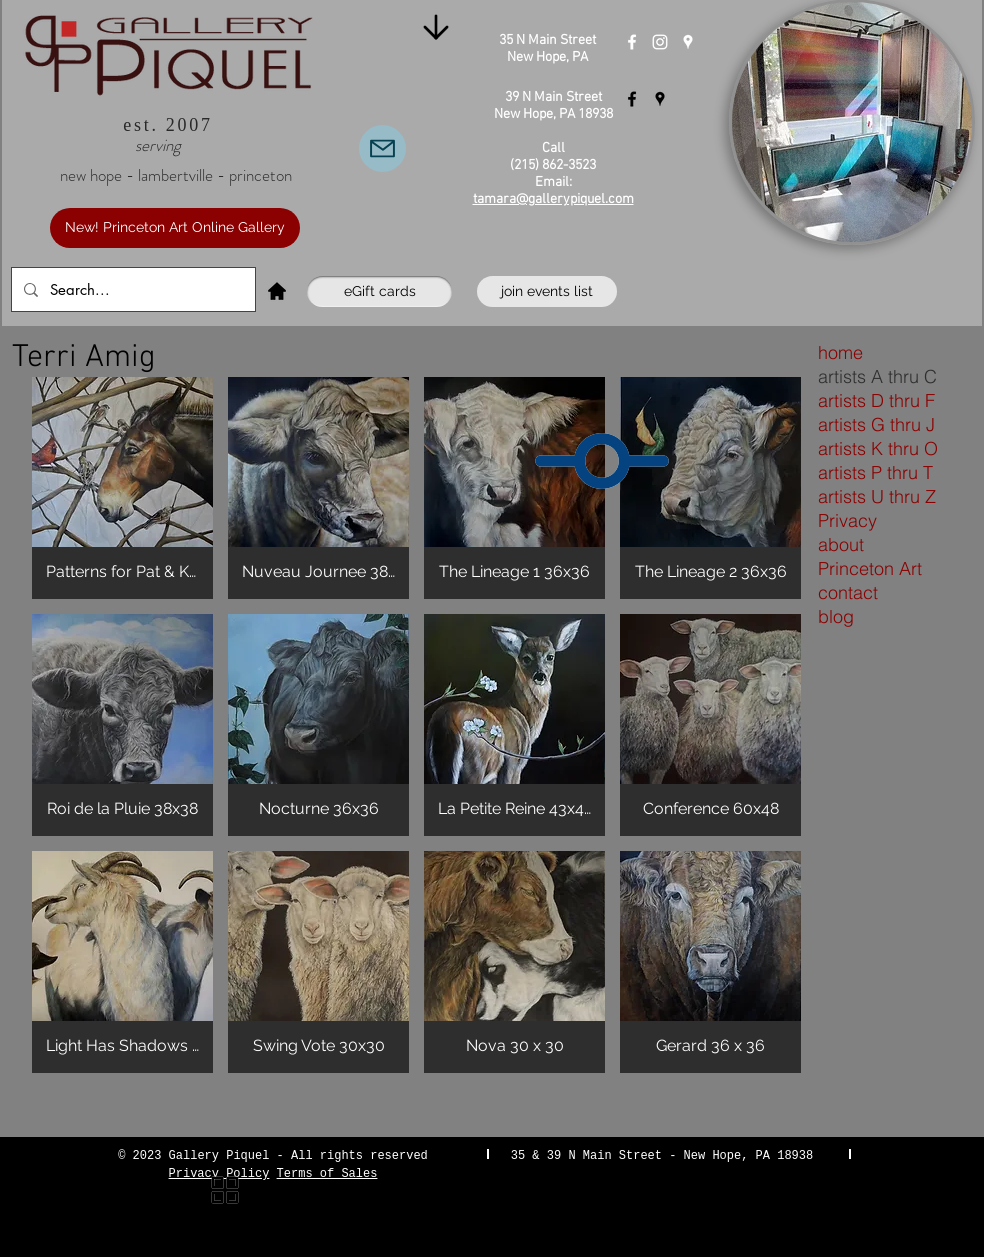  Describe the element at coordinates (225, 1190) in the screenshot. I see `view items in grid layout` at that location.